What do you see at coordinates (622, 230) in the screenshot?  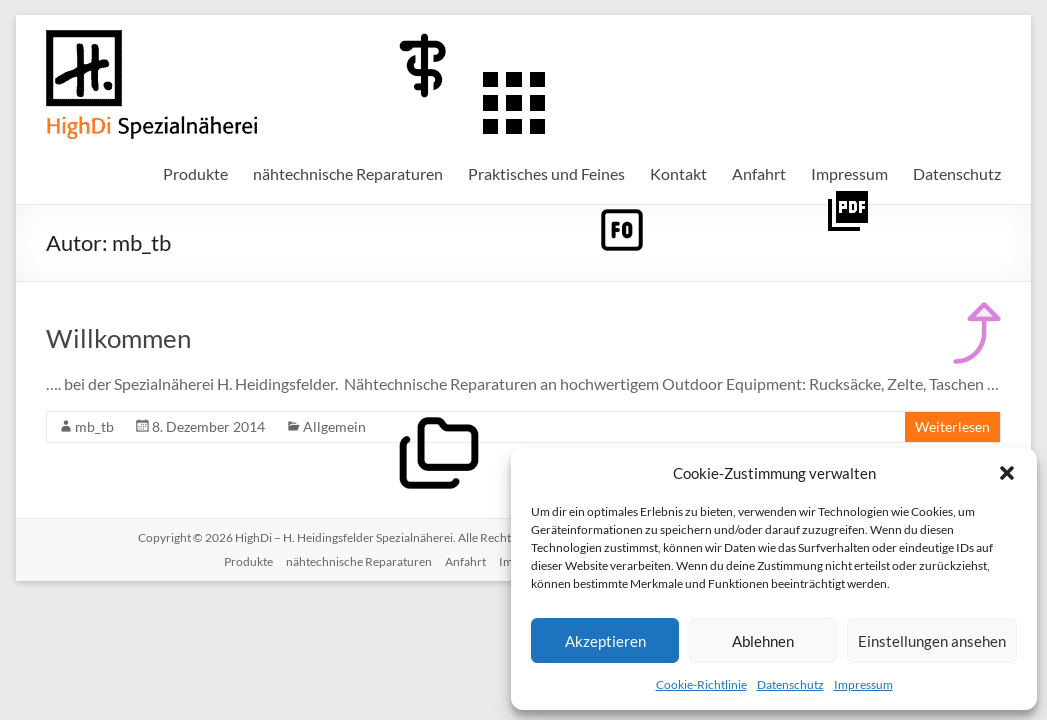 I see `f0 function key or keyboard shortcut` at bounding box center [622, 230].